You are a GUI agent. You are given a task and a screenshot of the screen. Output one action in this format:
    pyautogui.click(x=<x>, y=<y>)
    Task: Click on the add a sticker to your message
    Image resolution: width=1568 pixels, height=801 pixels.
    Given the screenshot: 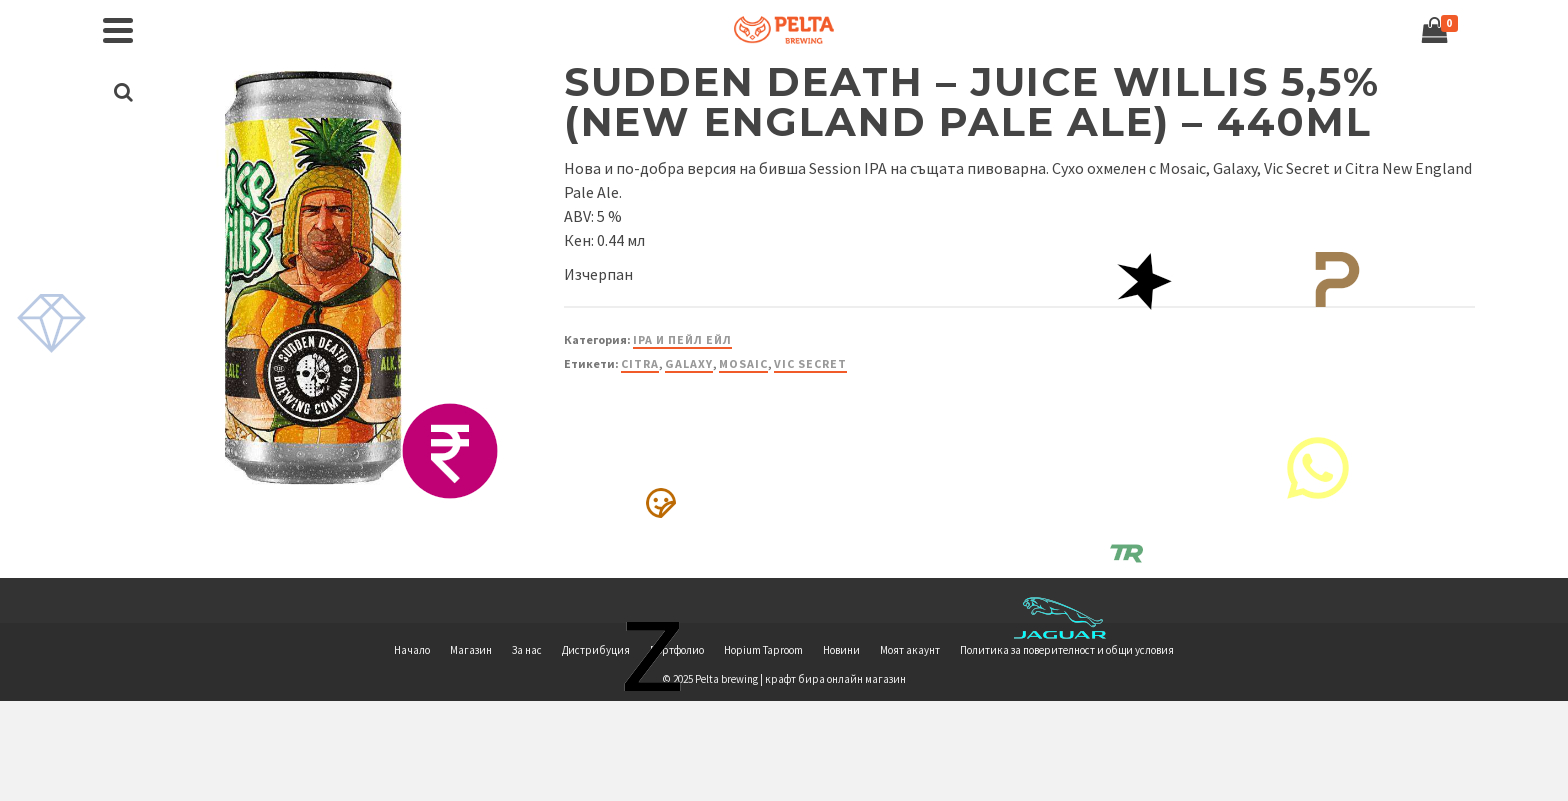 What is the action you would take?
    pyautogui.click(x=661, y=503)
    